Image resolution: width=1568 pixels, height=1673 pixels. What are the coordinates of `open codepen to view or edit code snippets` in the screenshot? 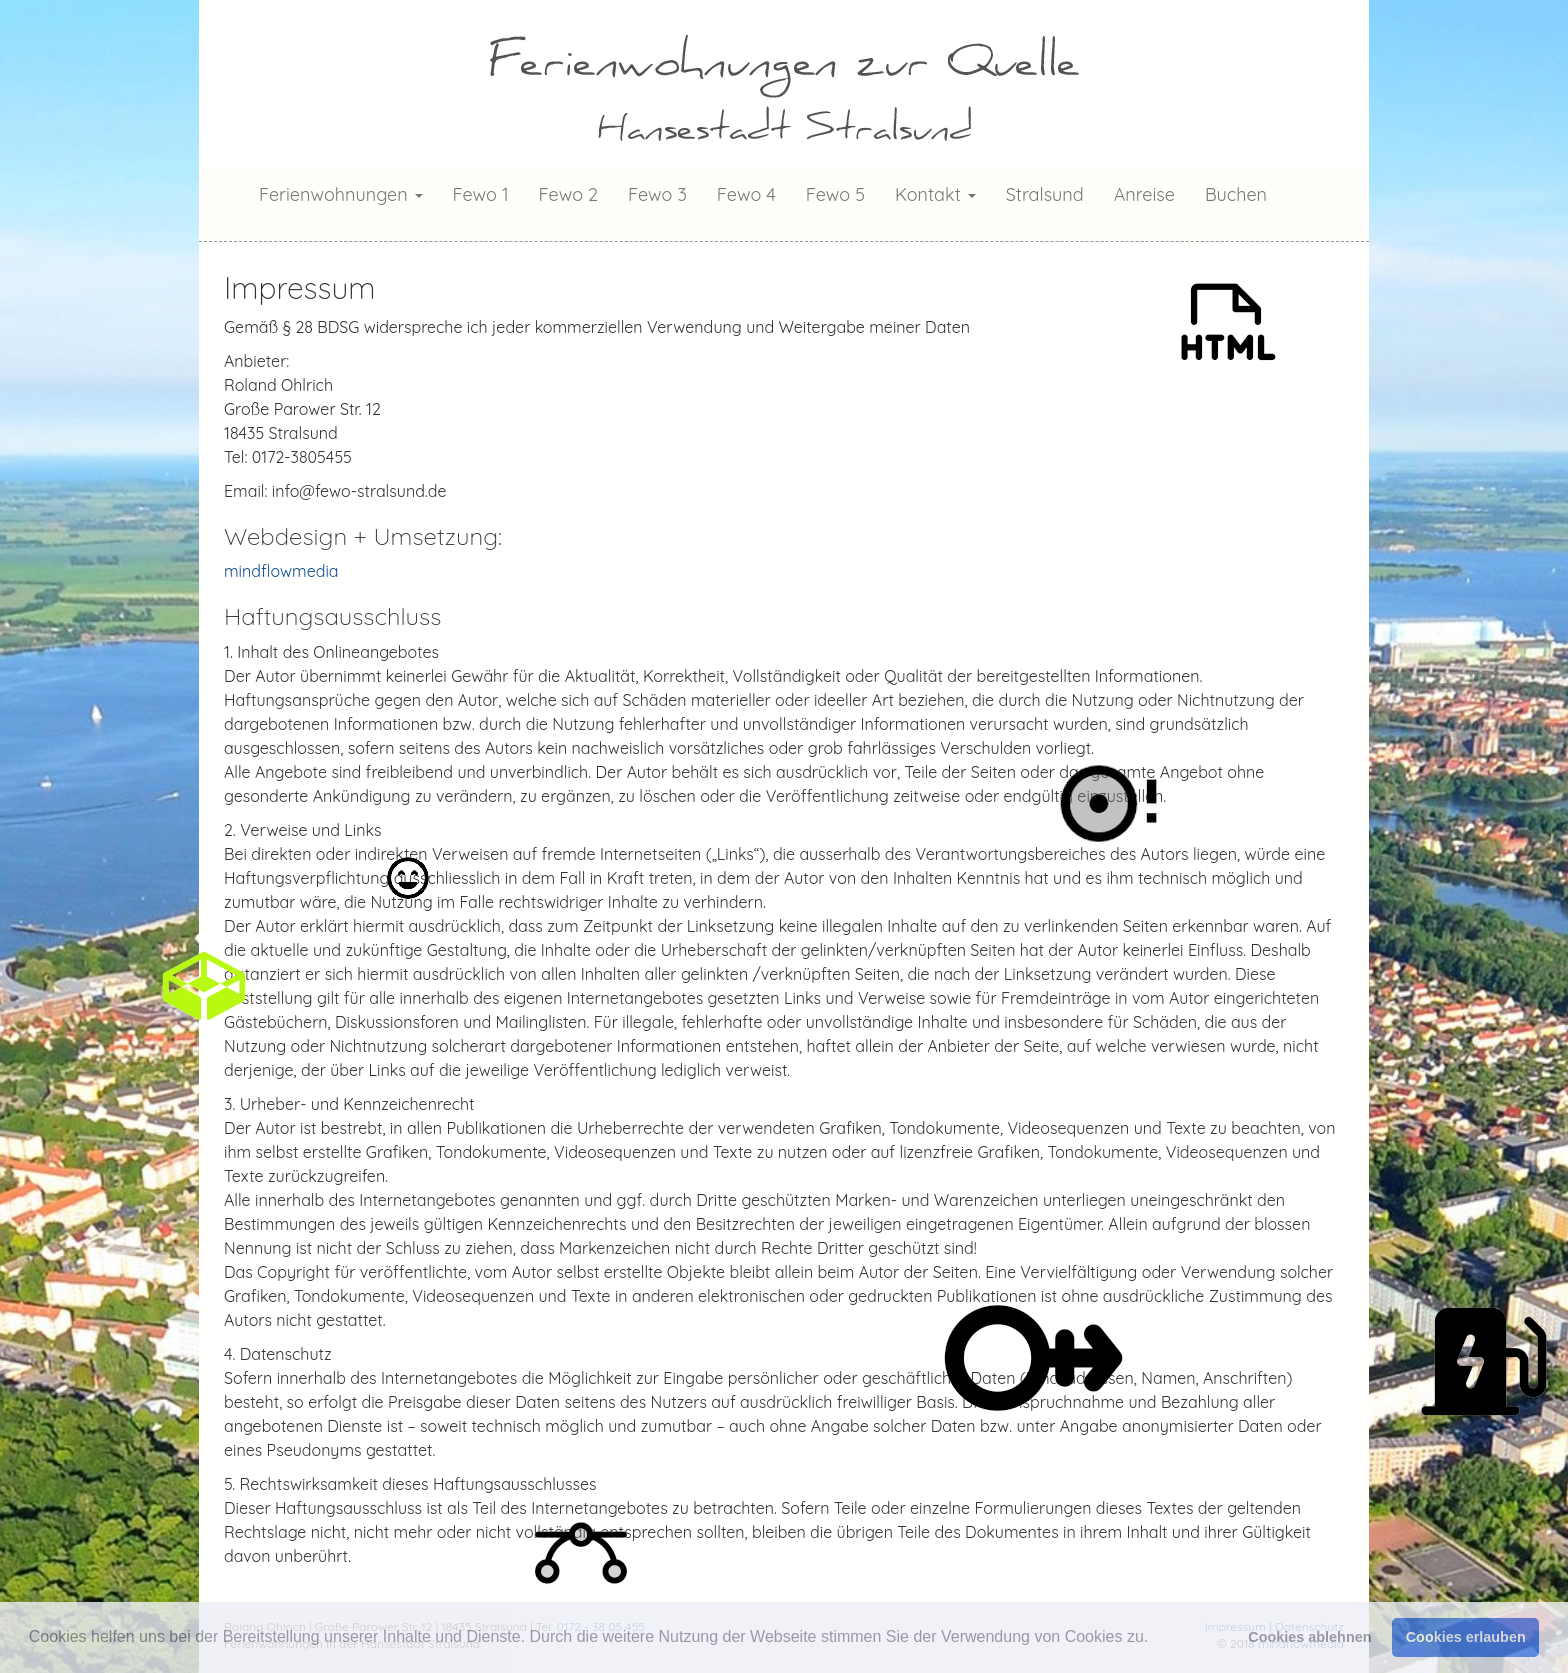 It's located at (204, 987).